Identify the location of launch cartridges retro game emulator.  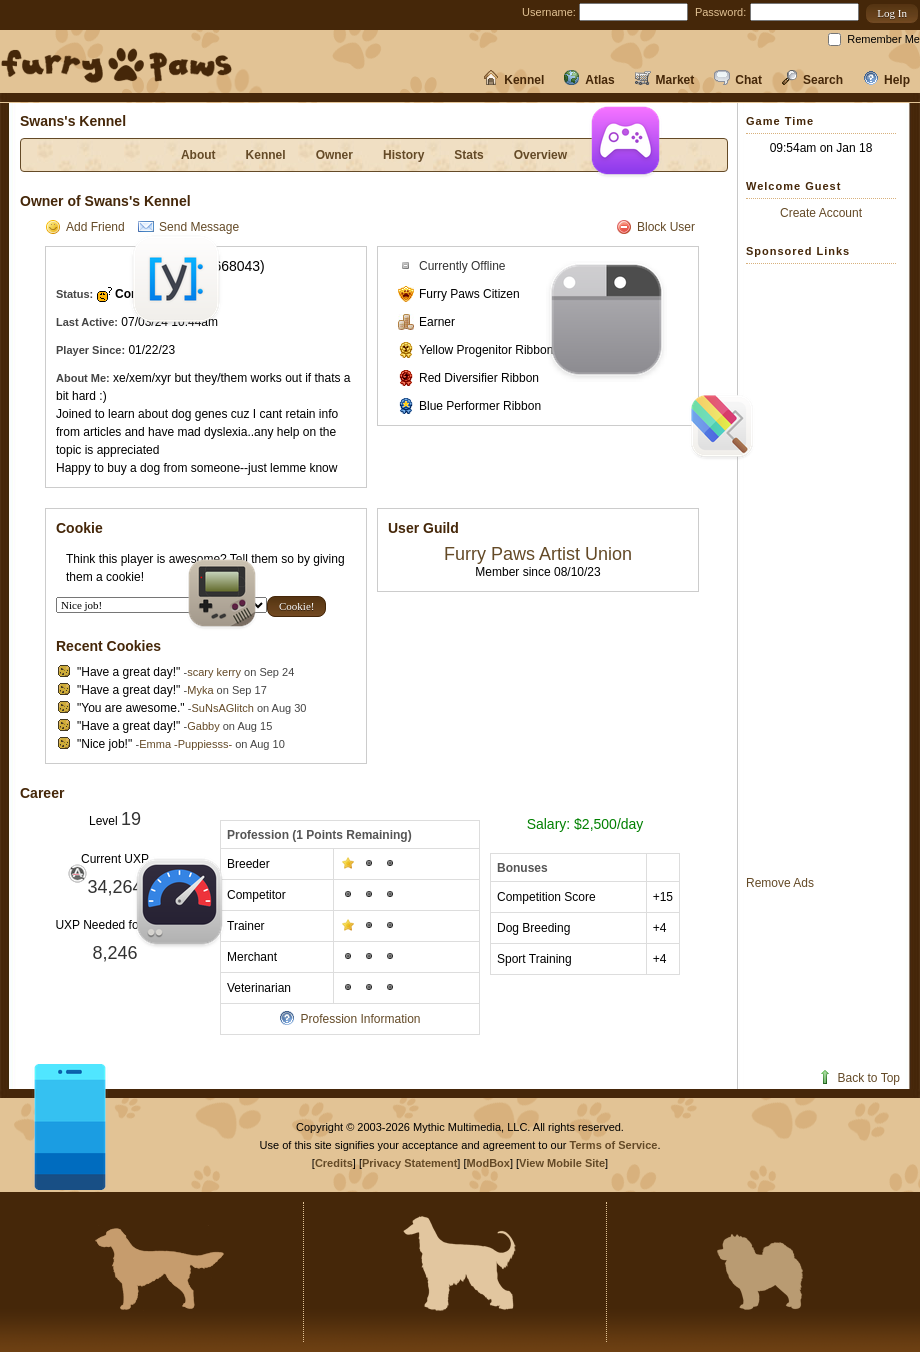
(222, 593).